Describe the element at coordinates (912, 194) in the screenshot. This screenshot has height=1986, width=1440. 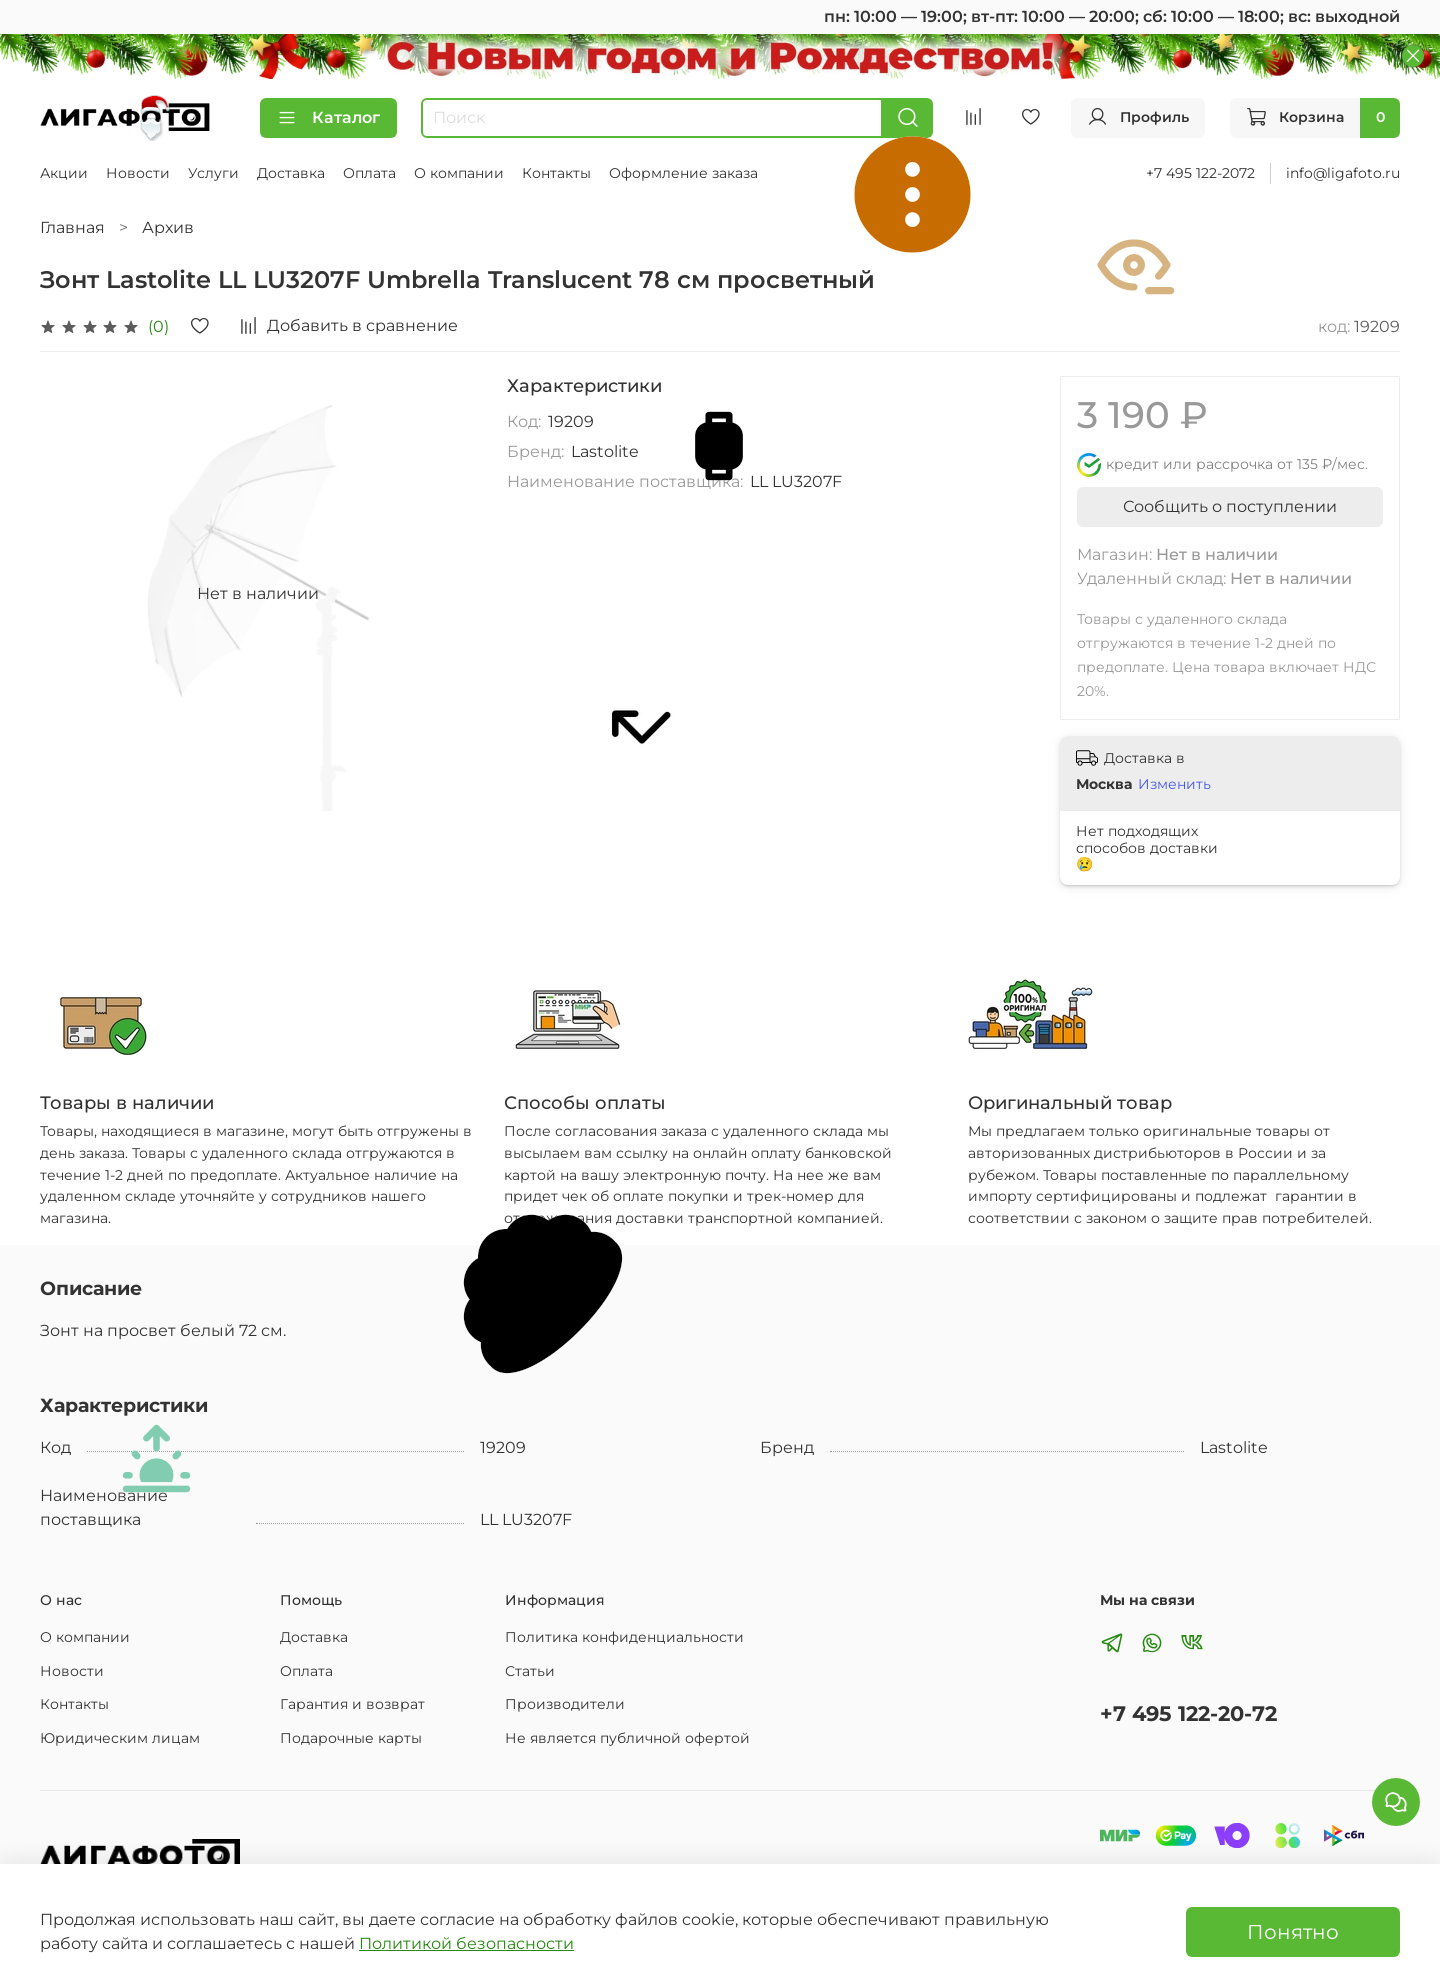
I see `open more options menu` at that location.